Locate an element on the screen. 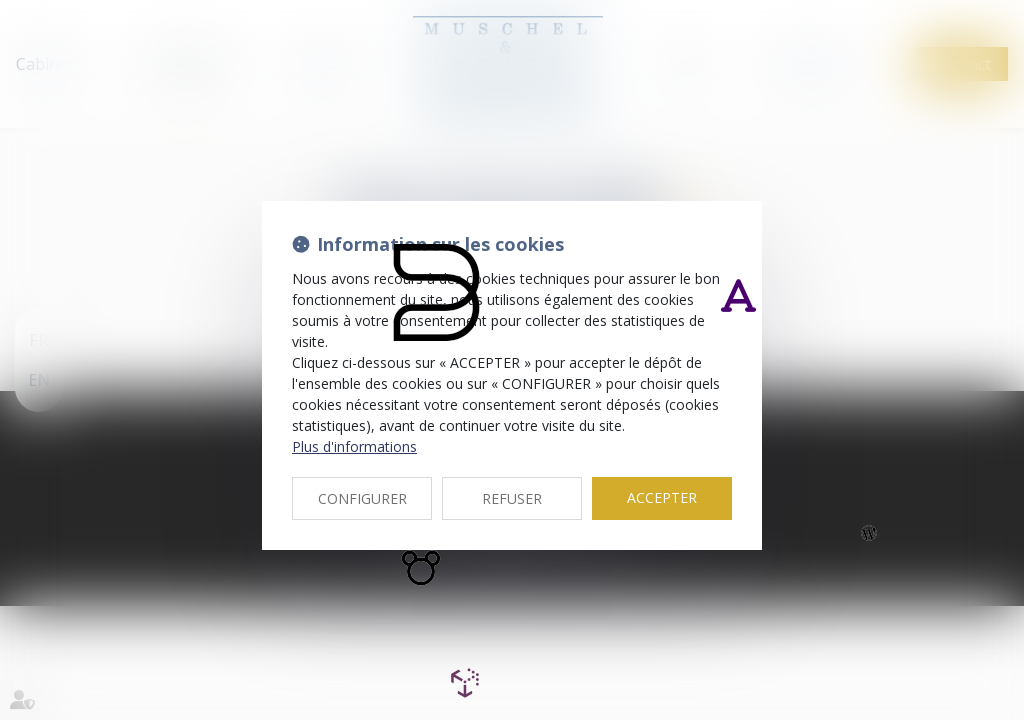 This screenshot has width=1024, height=720. wordpress logo is located at coordinates (869, 533).